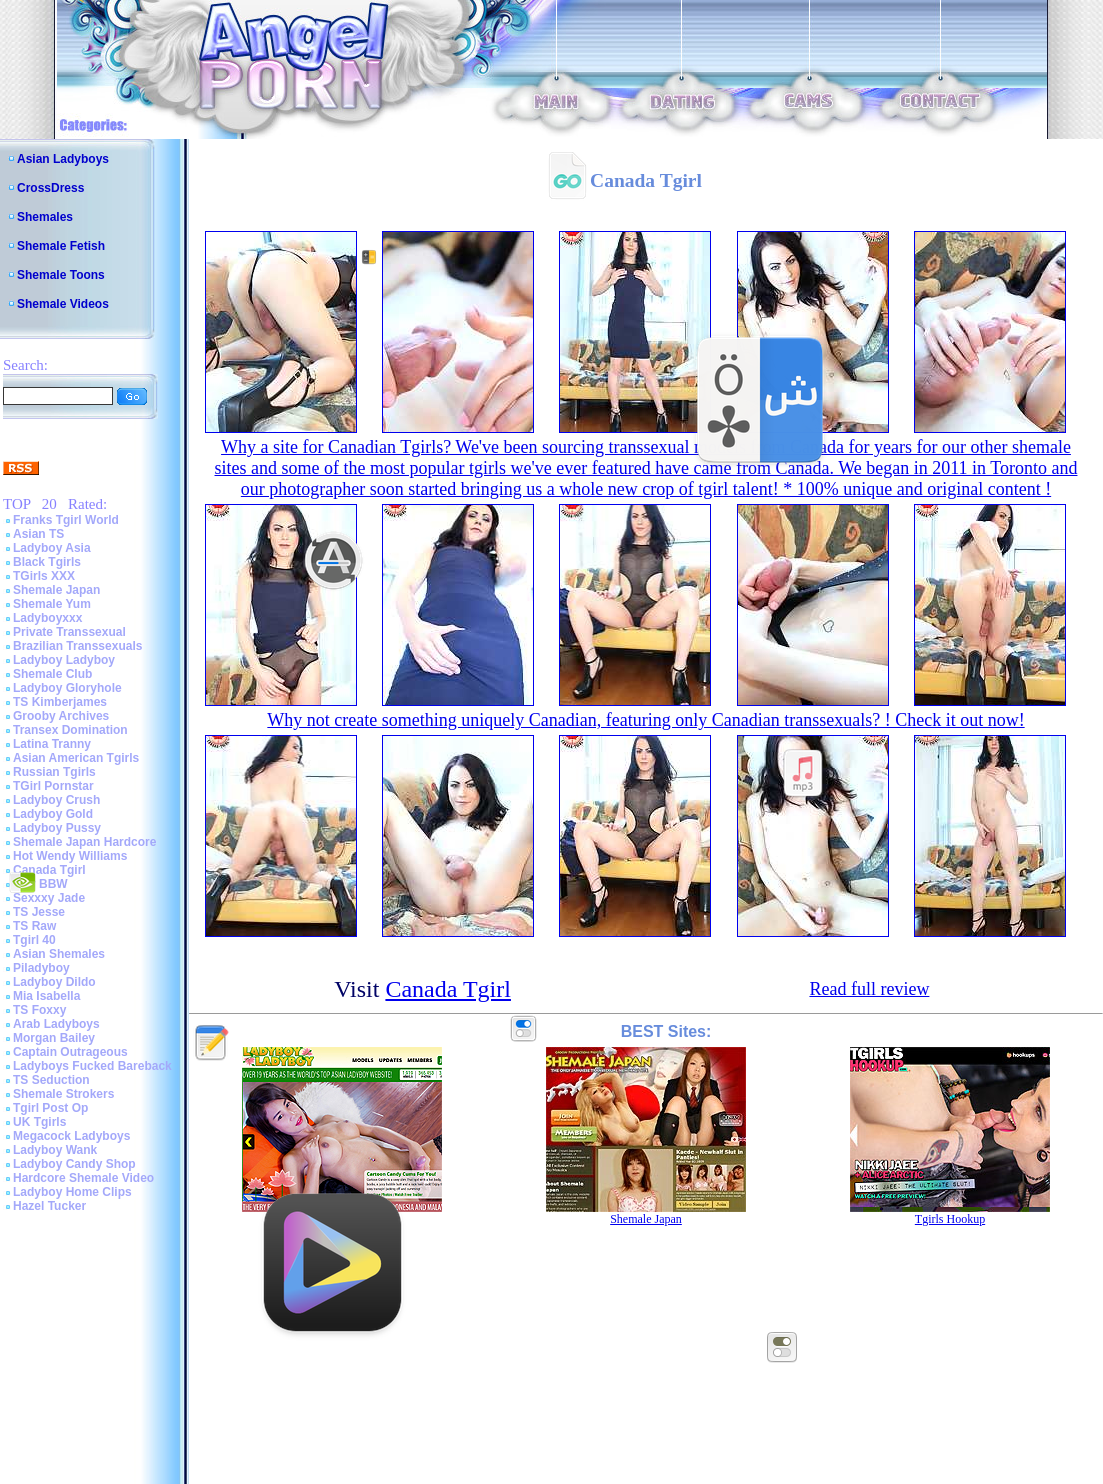 The height and width of the screenshot is (1484, 1103). Describe the element at coordinates (803, 773) in the screenshot. I see `an mp3 audio file` at that location.